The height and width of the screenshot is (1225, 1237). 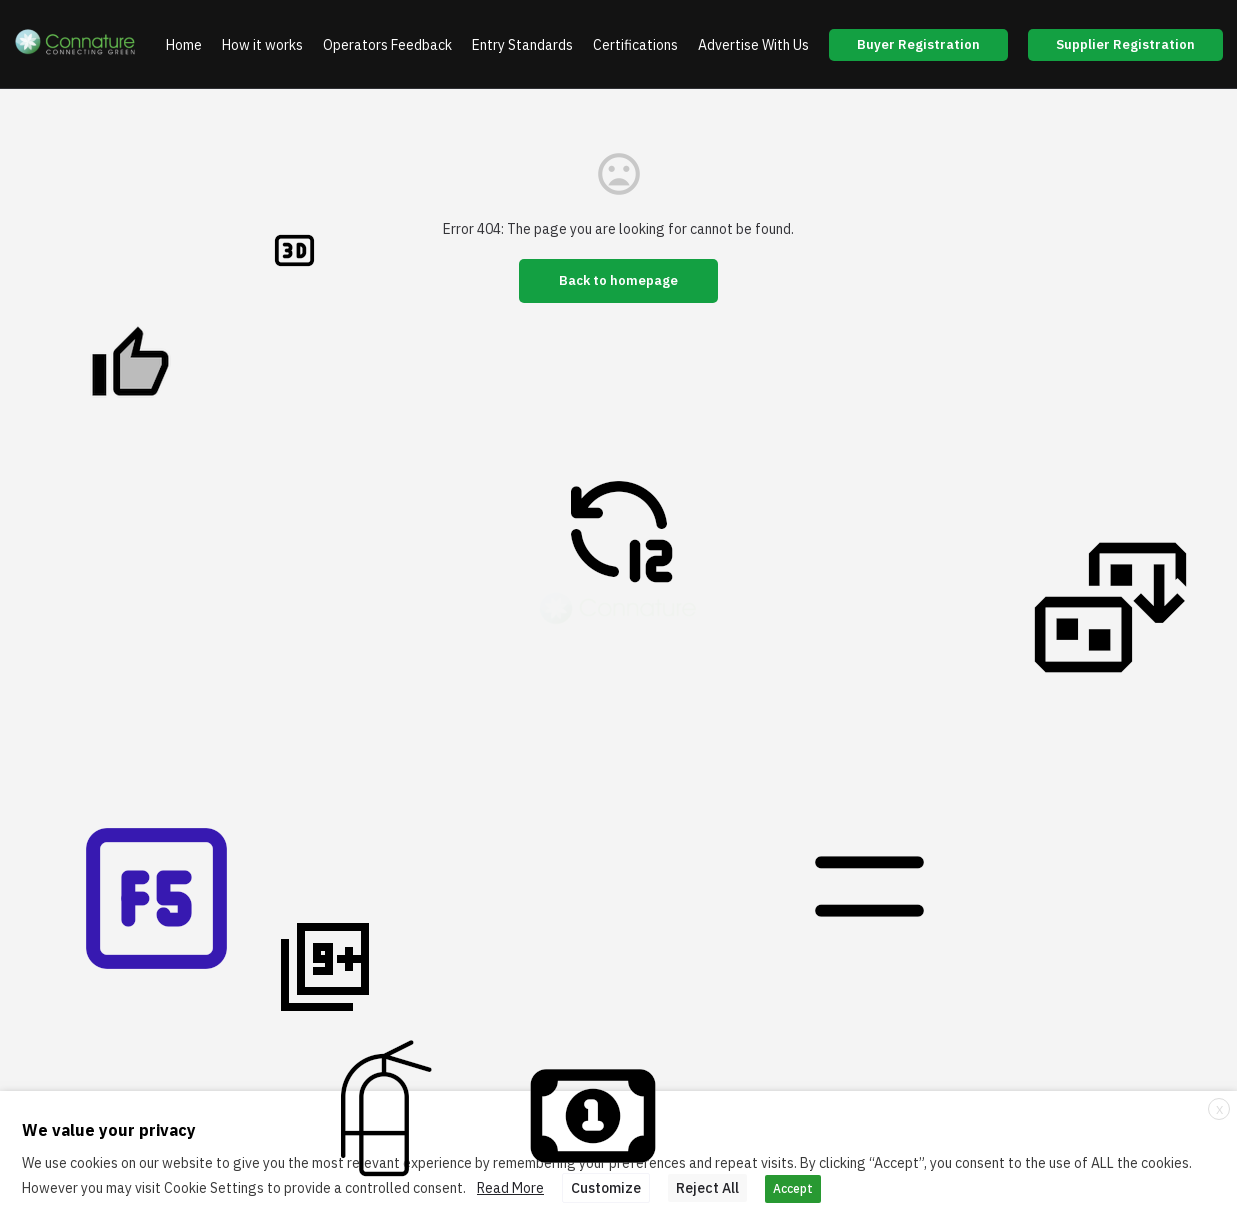 I want to click on switch to 12-hour time format, so click(x=619, y=529).